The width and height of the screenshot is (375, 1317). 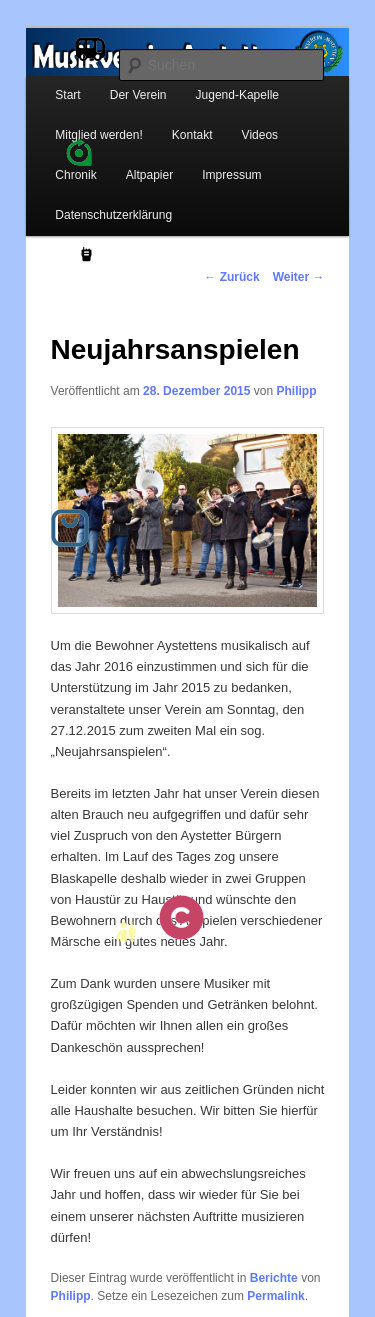 I want to click on rev.com logo - access transcription and captioning services, so click(x=79, y=152).